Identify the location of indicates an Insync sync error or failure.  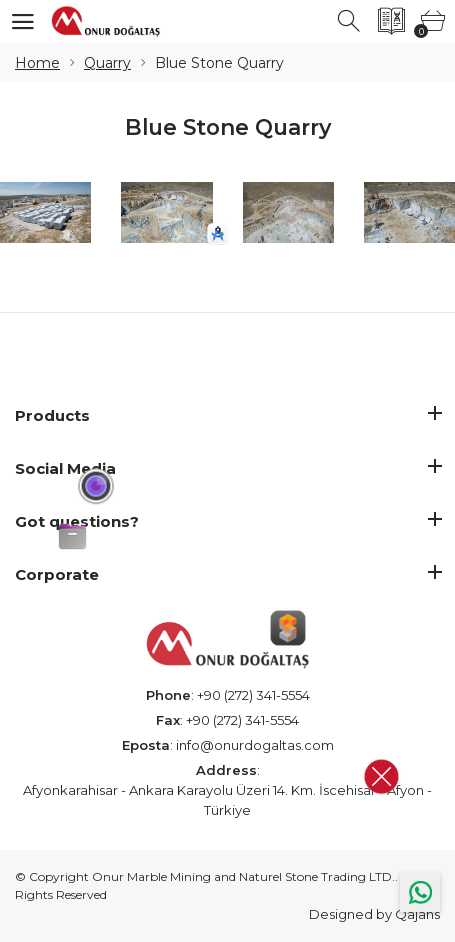
(381, 776).